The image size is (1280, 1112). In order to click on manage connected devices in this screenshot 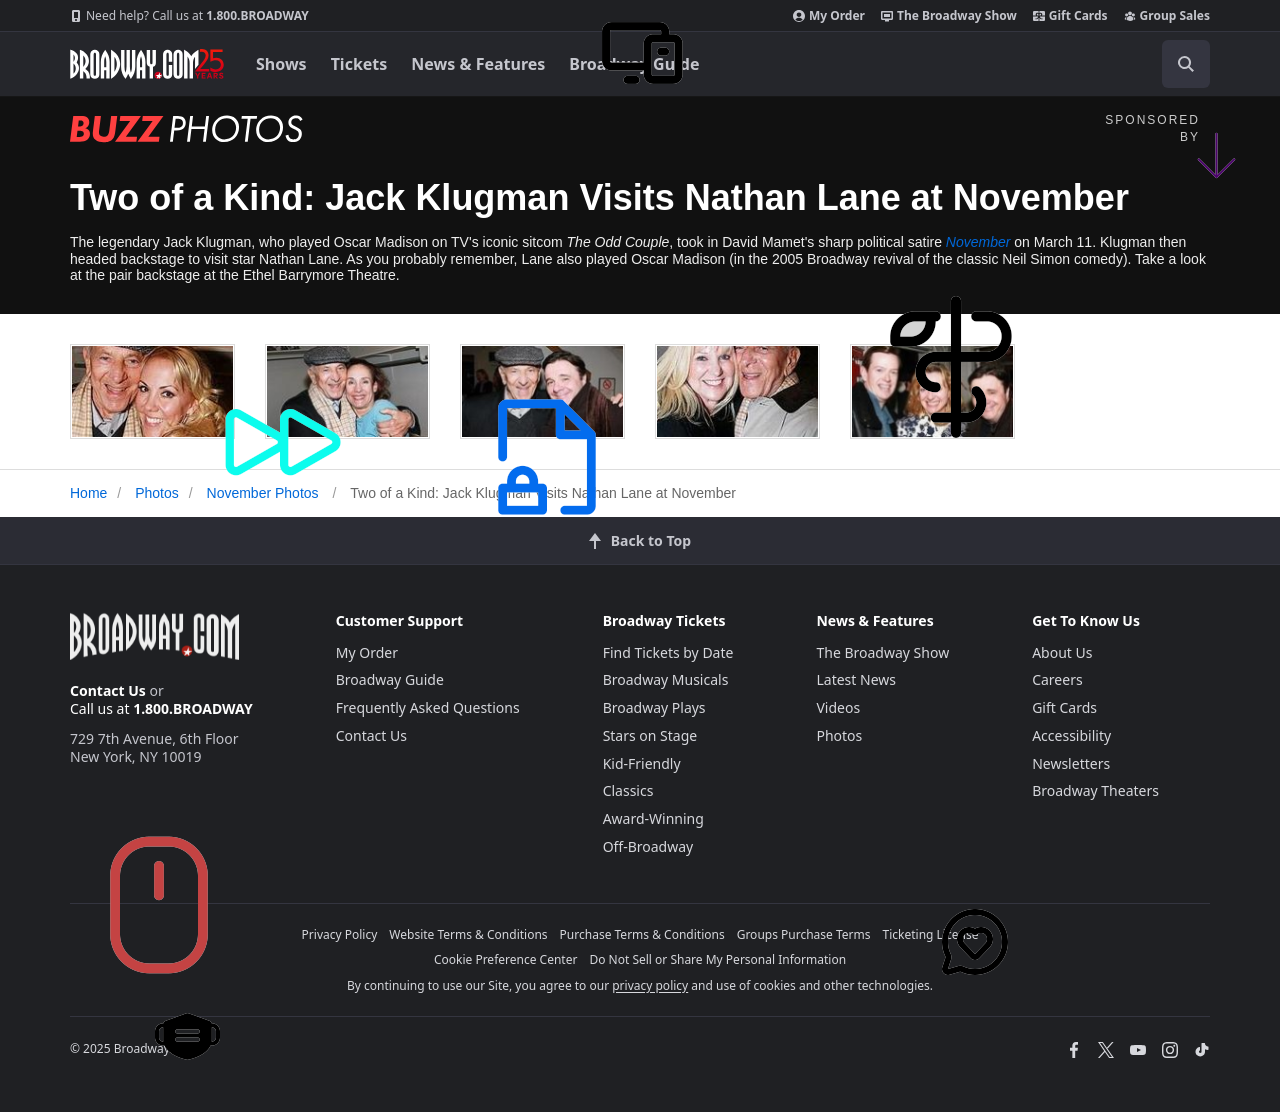, I will do `click(641, 53)`.